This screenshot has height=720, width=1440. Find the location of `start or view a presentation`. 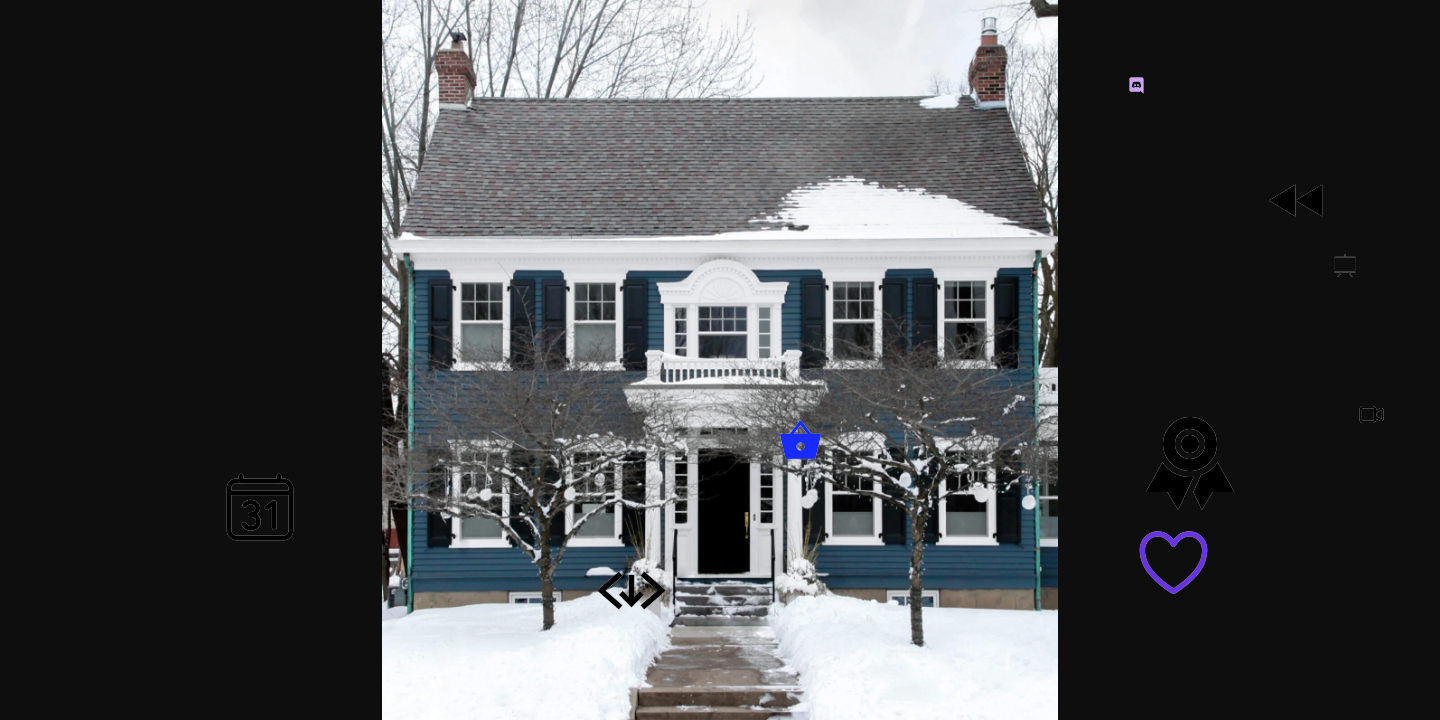

start or view a presentation is located at coordinates (1345, 266).